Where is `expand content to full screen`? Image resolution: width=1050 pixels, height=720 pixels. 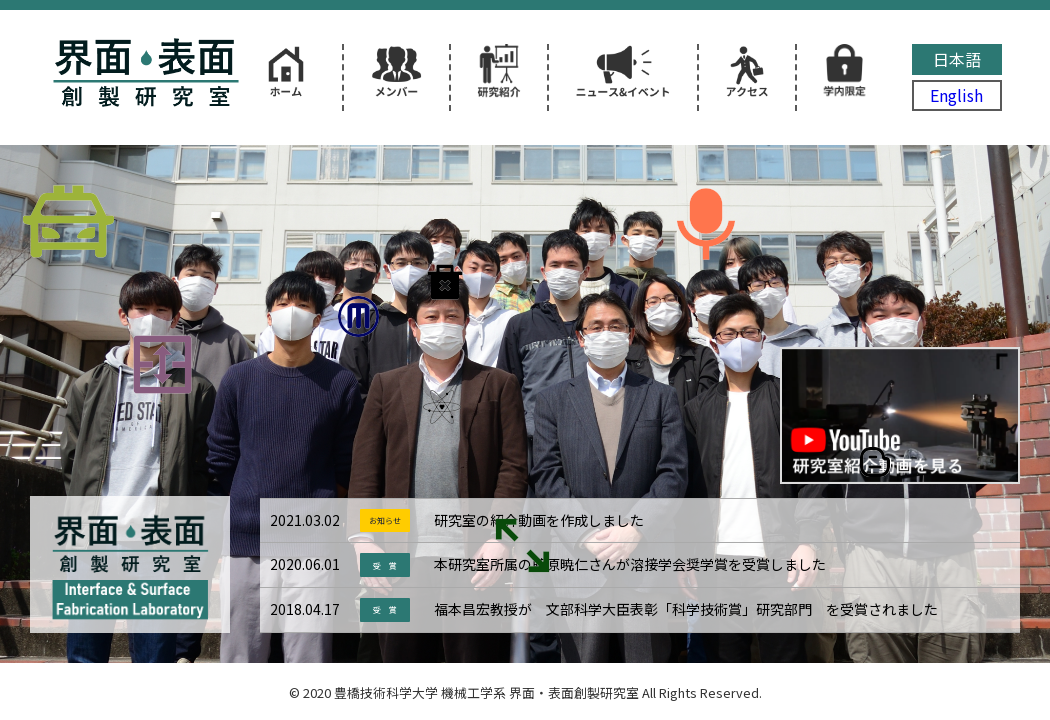
expand content to full screen is located at coordinates (522, 545).